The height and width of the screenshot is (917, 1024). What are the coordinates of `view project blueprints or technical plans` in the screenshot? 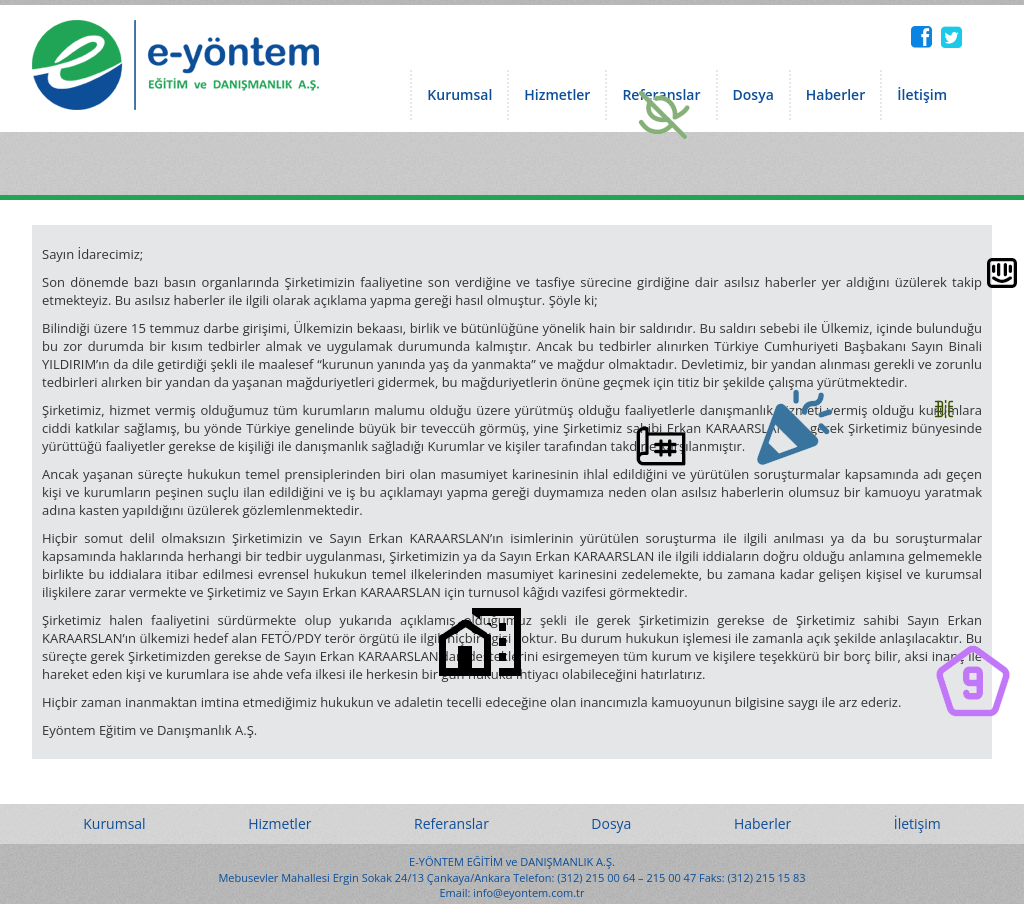 It's located at (661, 448).